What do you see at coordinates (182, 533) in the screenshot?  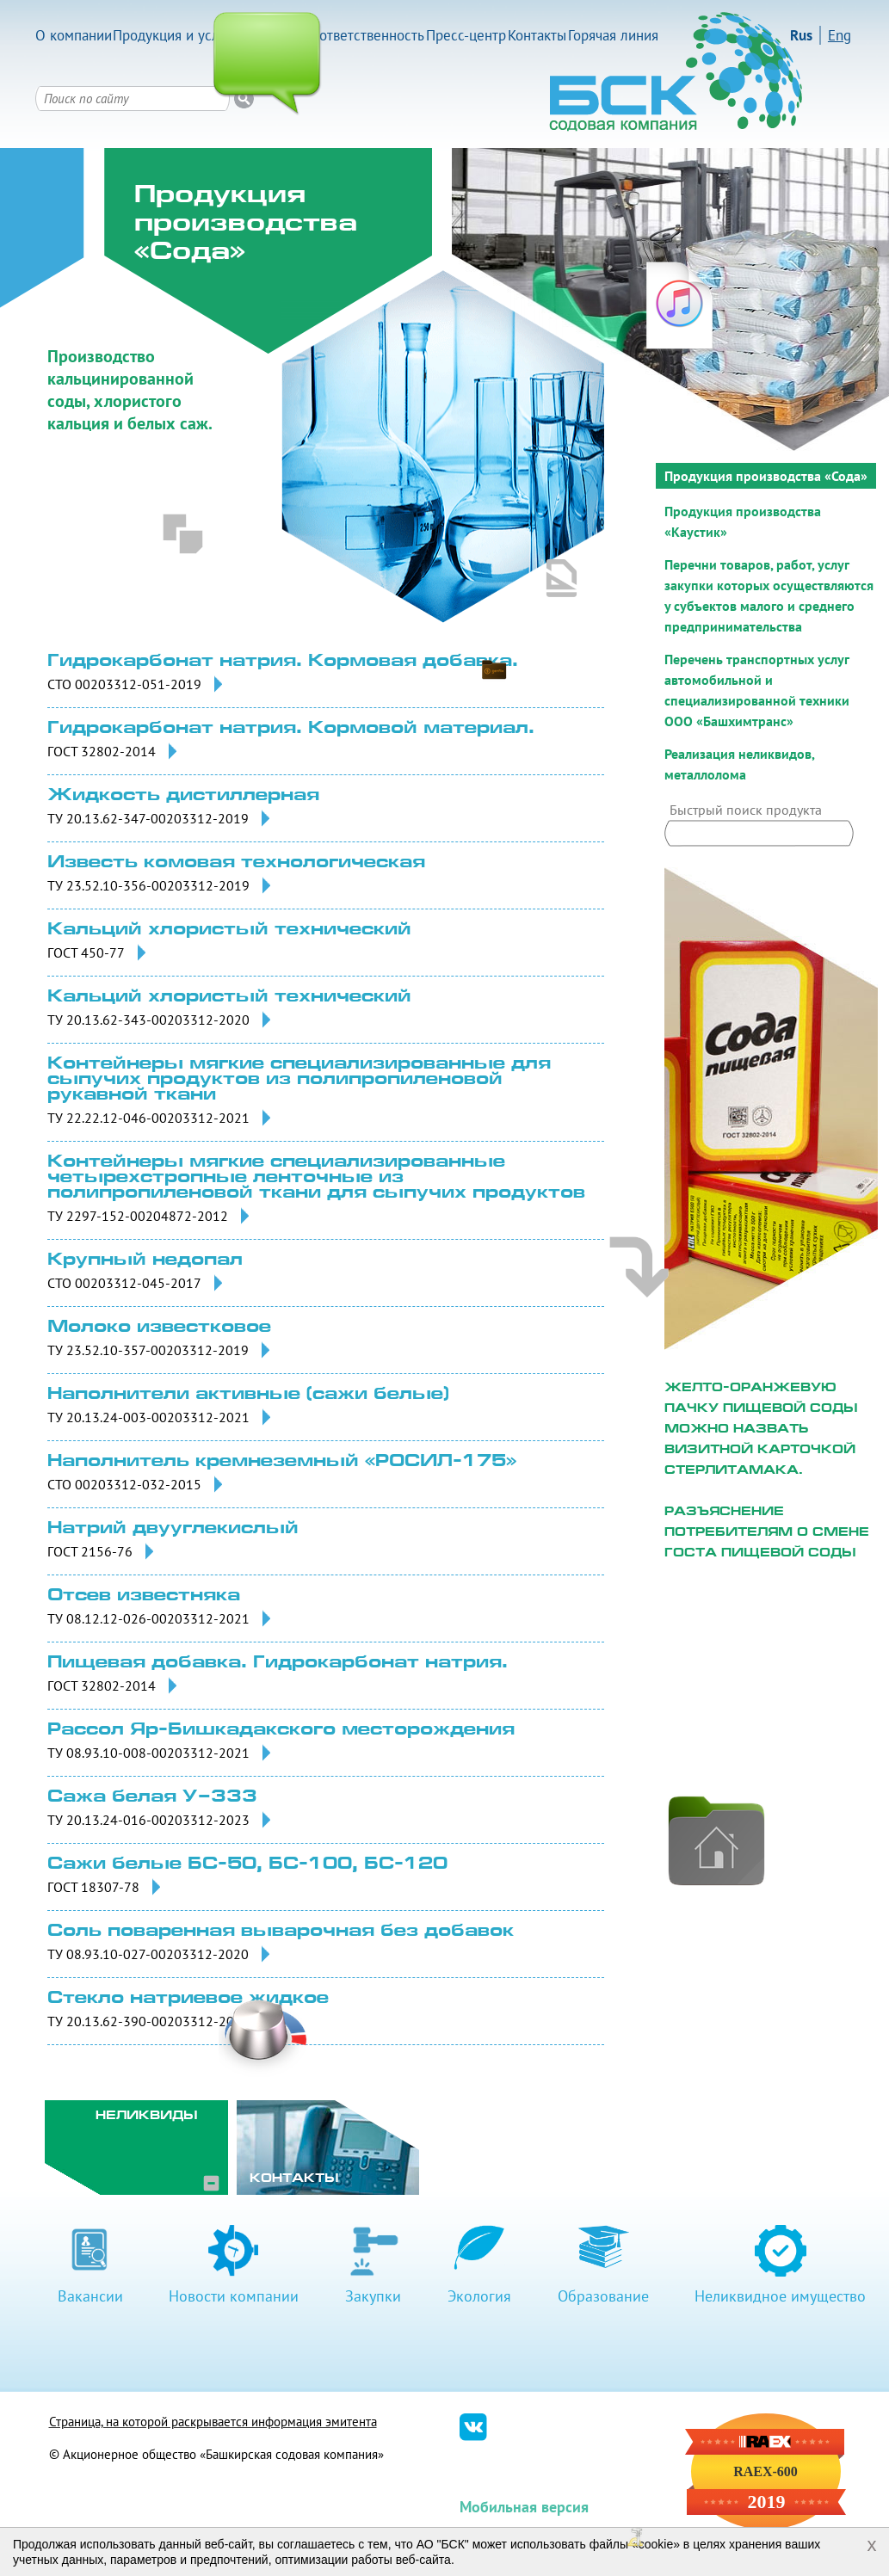 I see `copy selected content to clipboard` at bounding box center [182, 533].